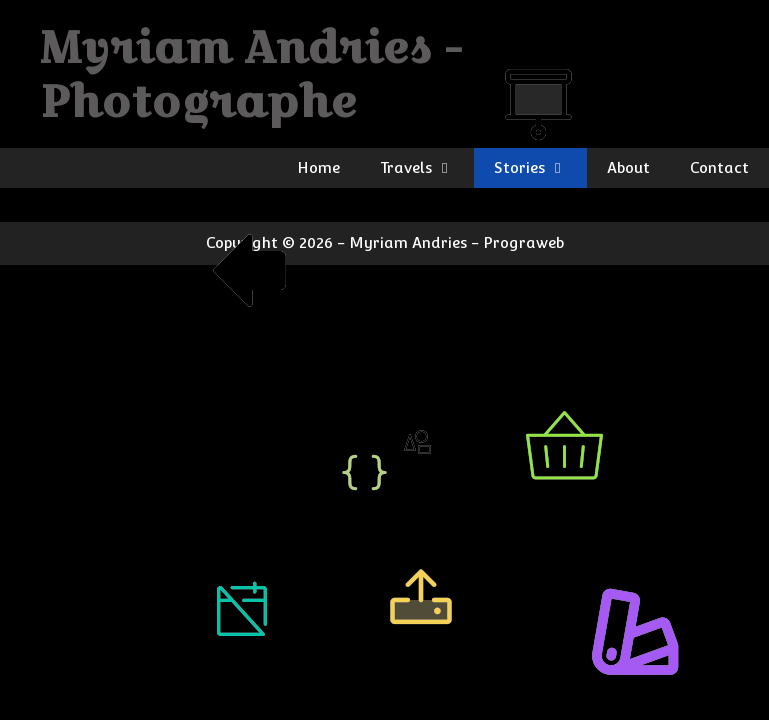  What do you see at coordinates (538, 99) in the screenshot?
I see `start a presentation` at bounding box center [538, 99].